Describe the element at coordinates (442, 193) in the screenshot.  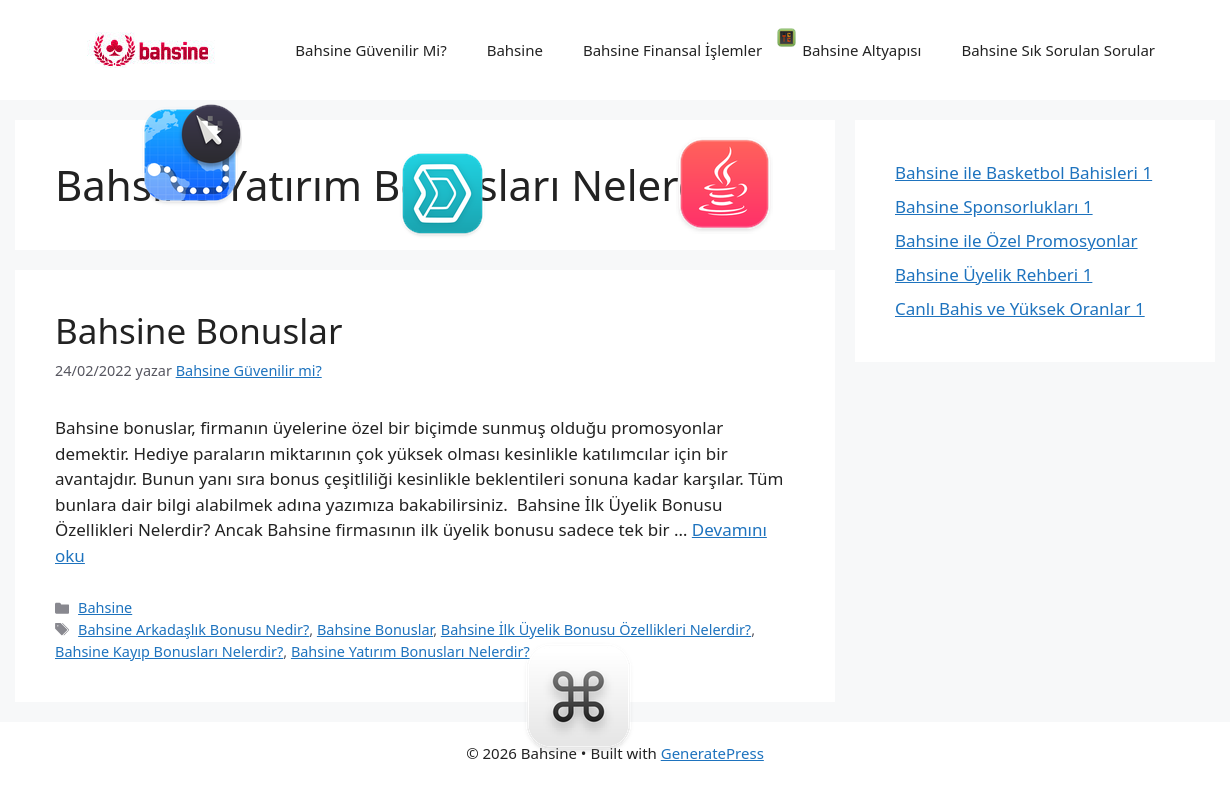
I see `open synology drive cloud storage app` at that location.